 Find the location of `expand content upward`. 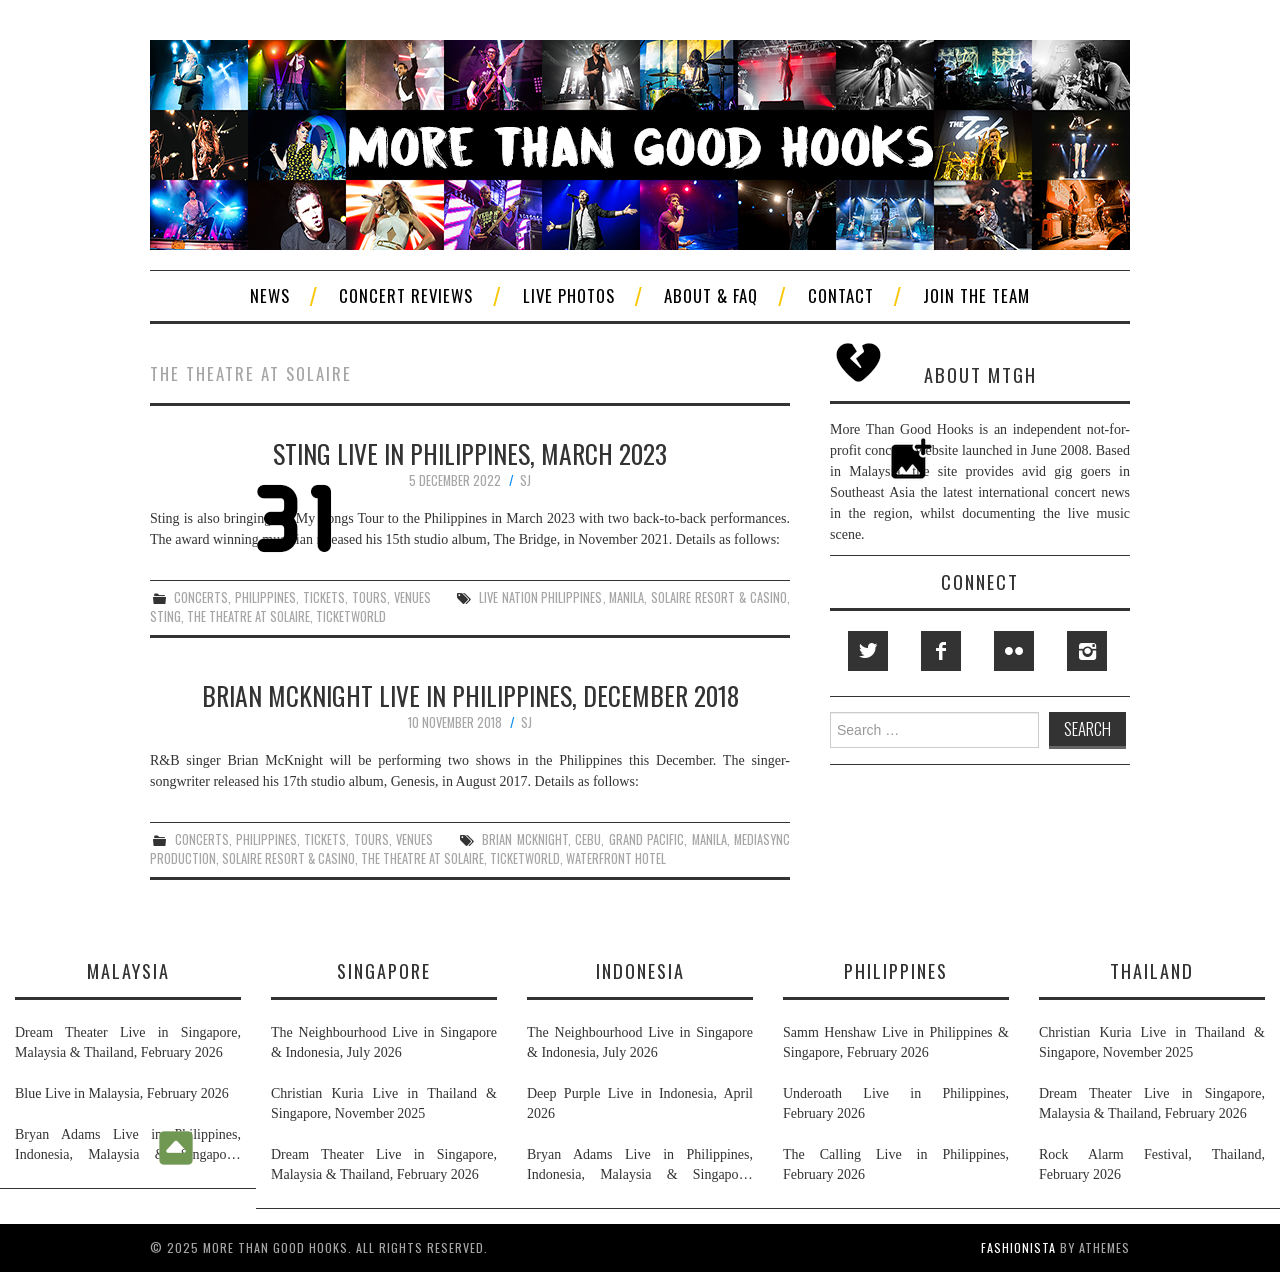

expand content upward is located at coordinates (176, 1148).